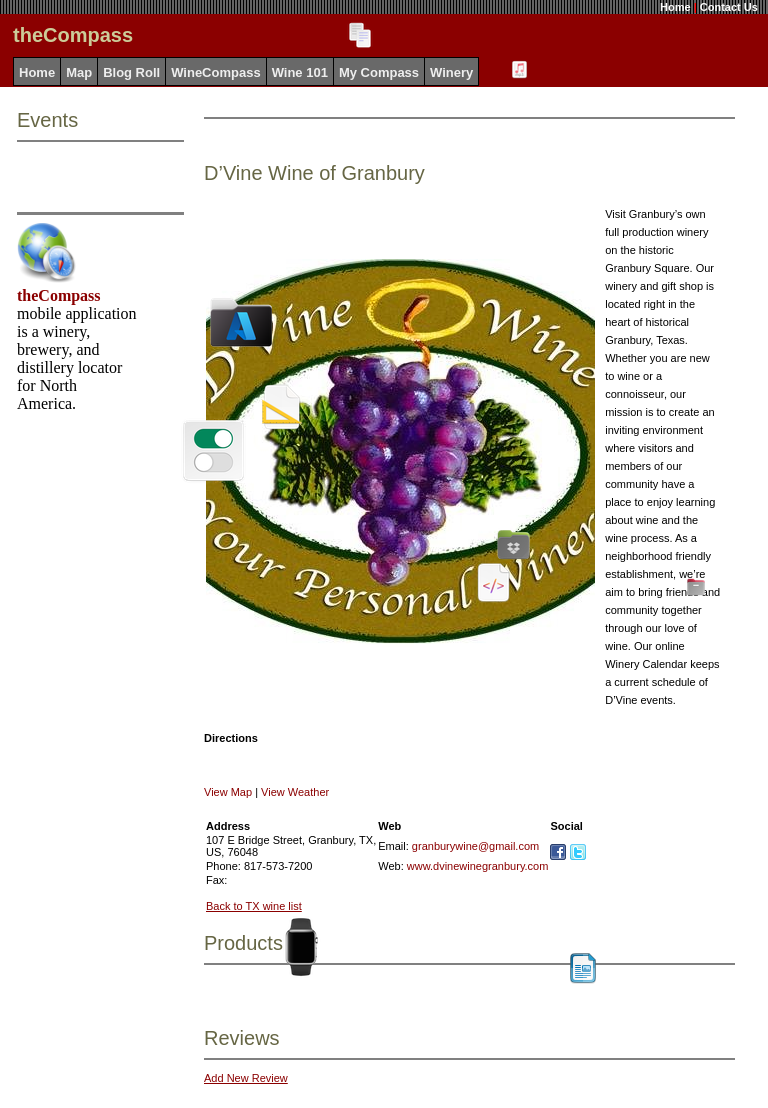 Image resolution: width=768 pixels, height=1108 pixels. What do you see at coordinates (583, 968) in the screenshot?
I see `open a text document file` at bounding box center [583, 968].